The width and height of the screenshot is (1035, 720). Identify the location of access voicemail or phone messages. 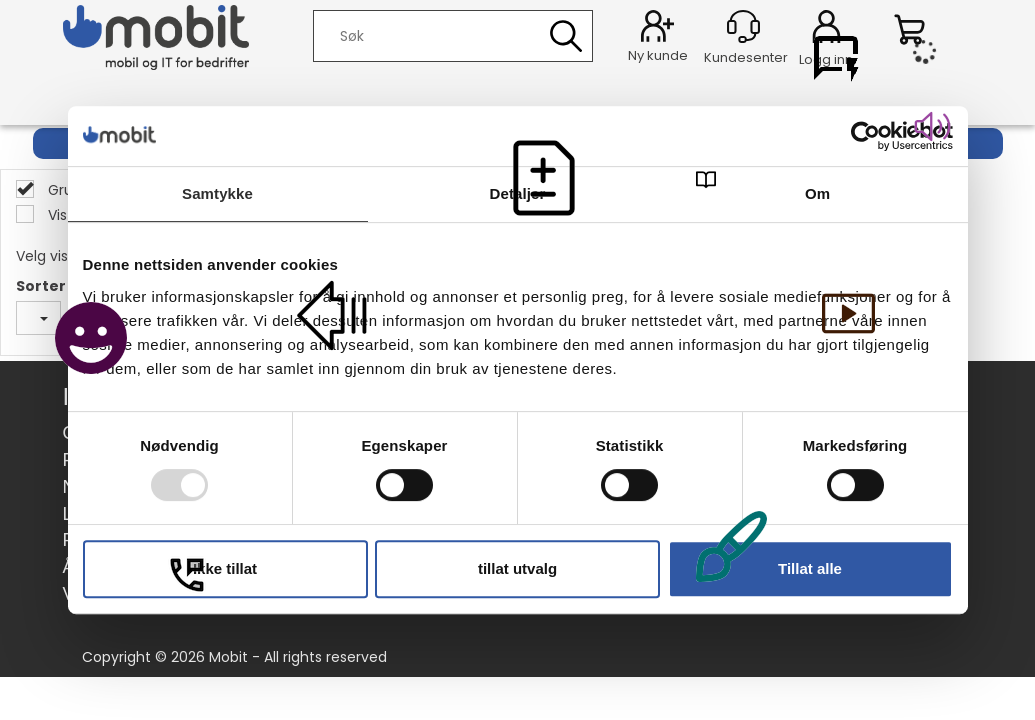
(187, 575).